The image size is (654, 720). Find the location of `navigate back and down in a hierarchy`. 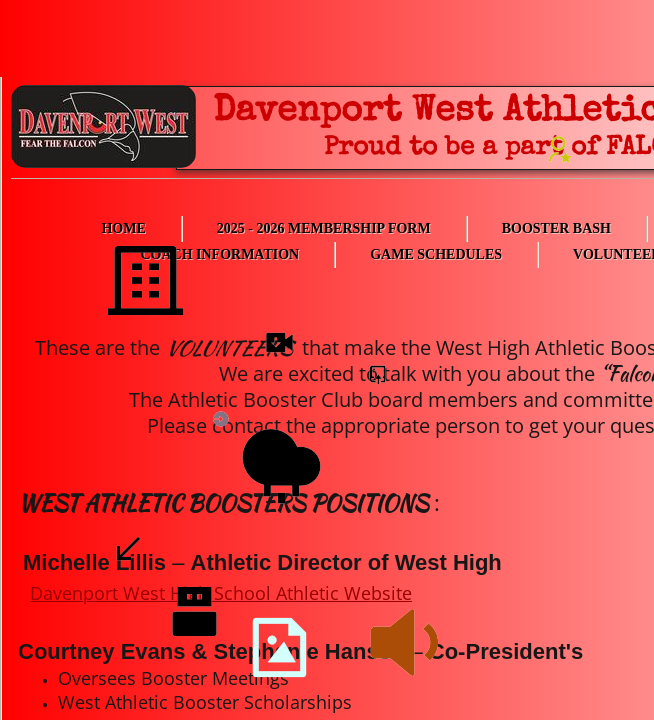

navigate back and down in a hierarchy is located at coordinates (128, 549).